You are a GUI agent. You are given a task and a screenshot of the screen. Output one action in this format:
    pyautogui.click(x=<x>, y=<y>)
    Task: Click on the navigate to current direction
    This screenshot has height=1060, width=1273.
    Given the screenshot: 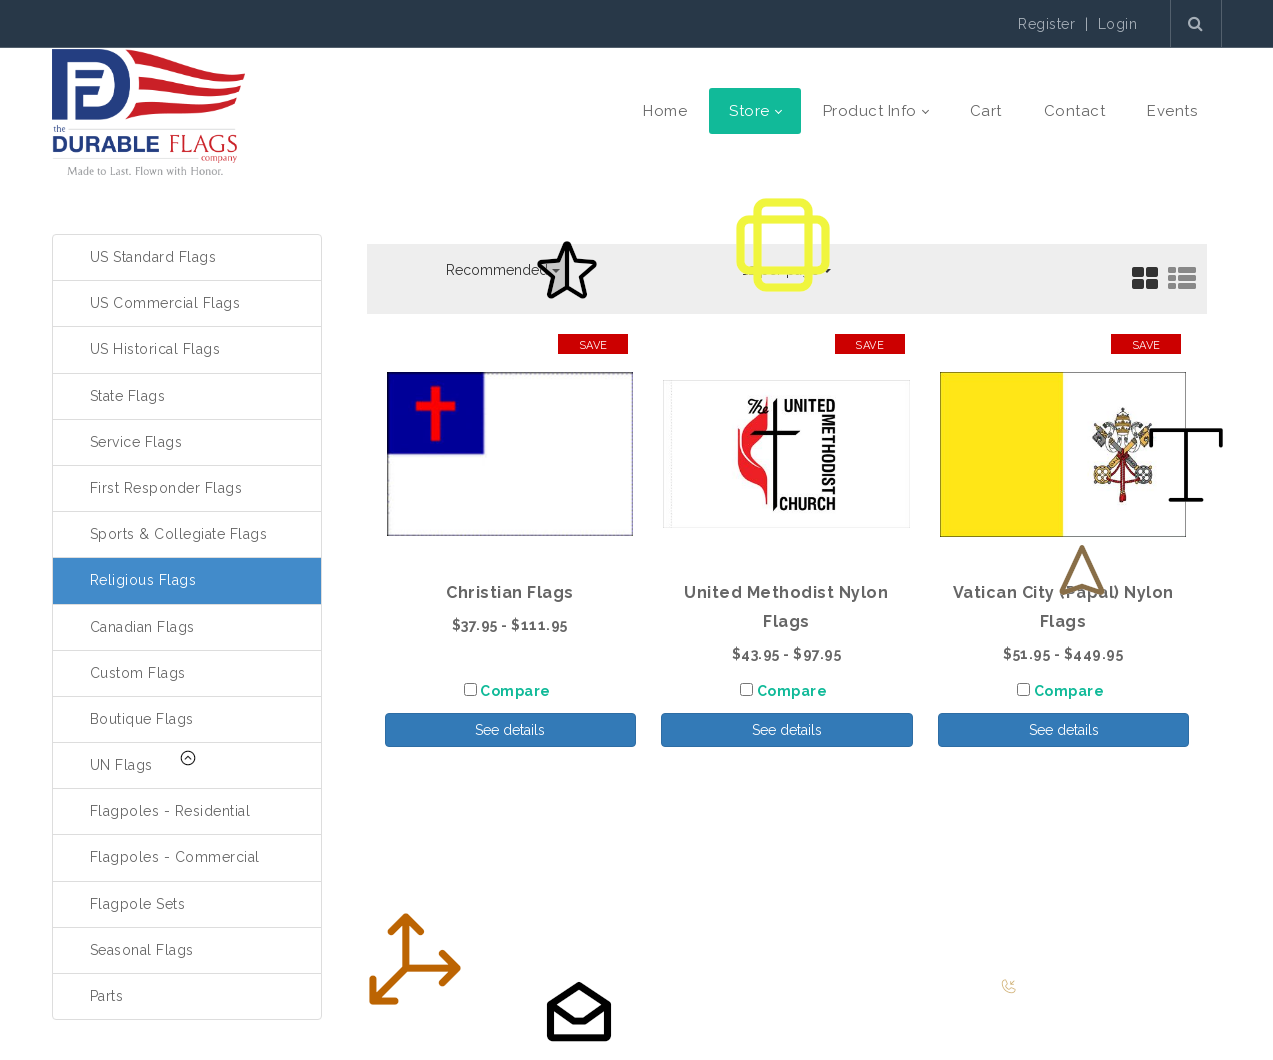 What is the action you would take?
    pyautogui.click(x=1082, y=570)
    